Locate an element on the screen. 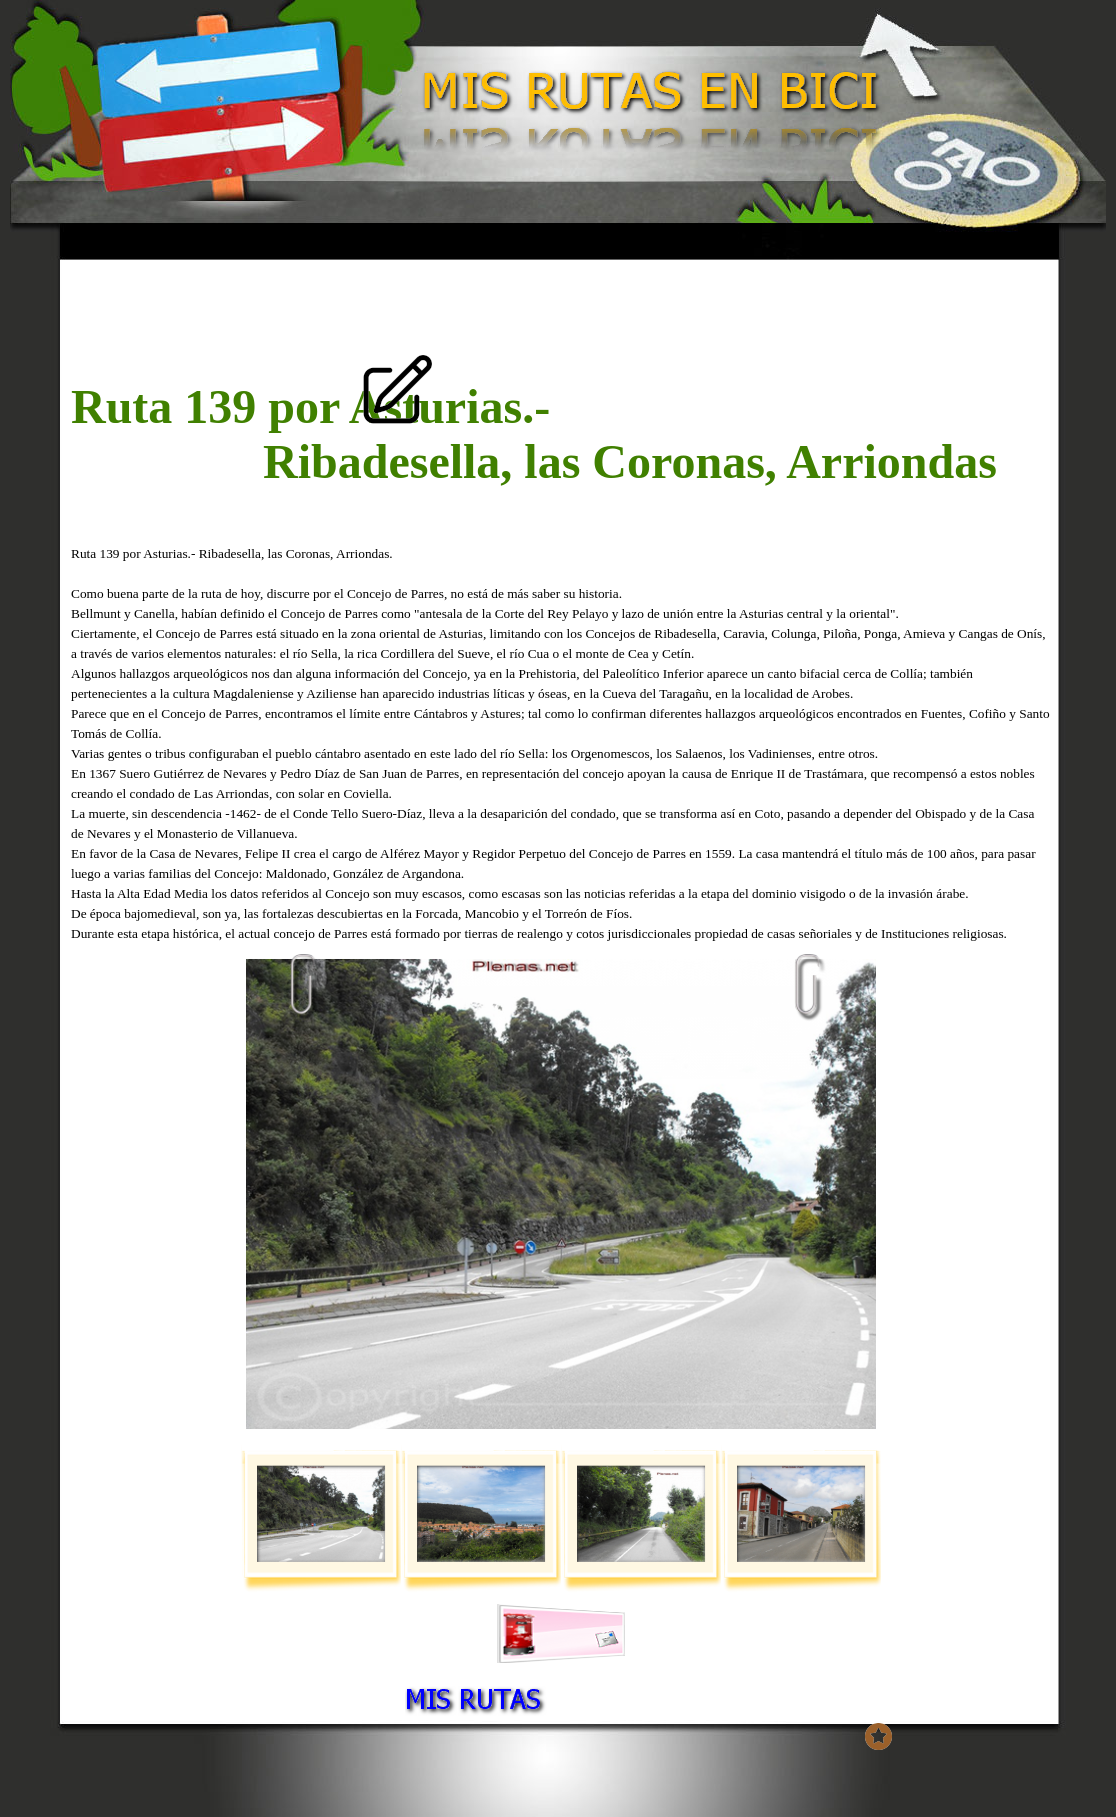 The height and width of the screenshot is (1817, 1116). edit or compose a new document is located at coordinates (396, 390).